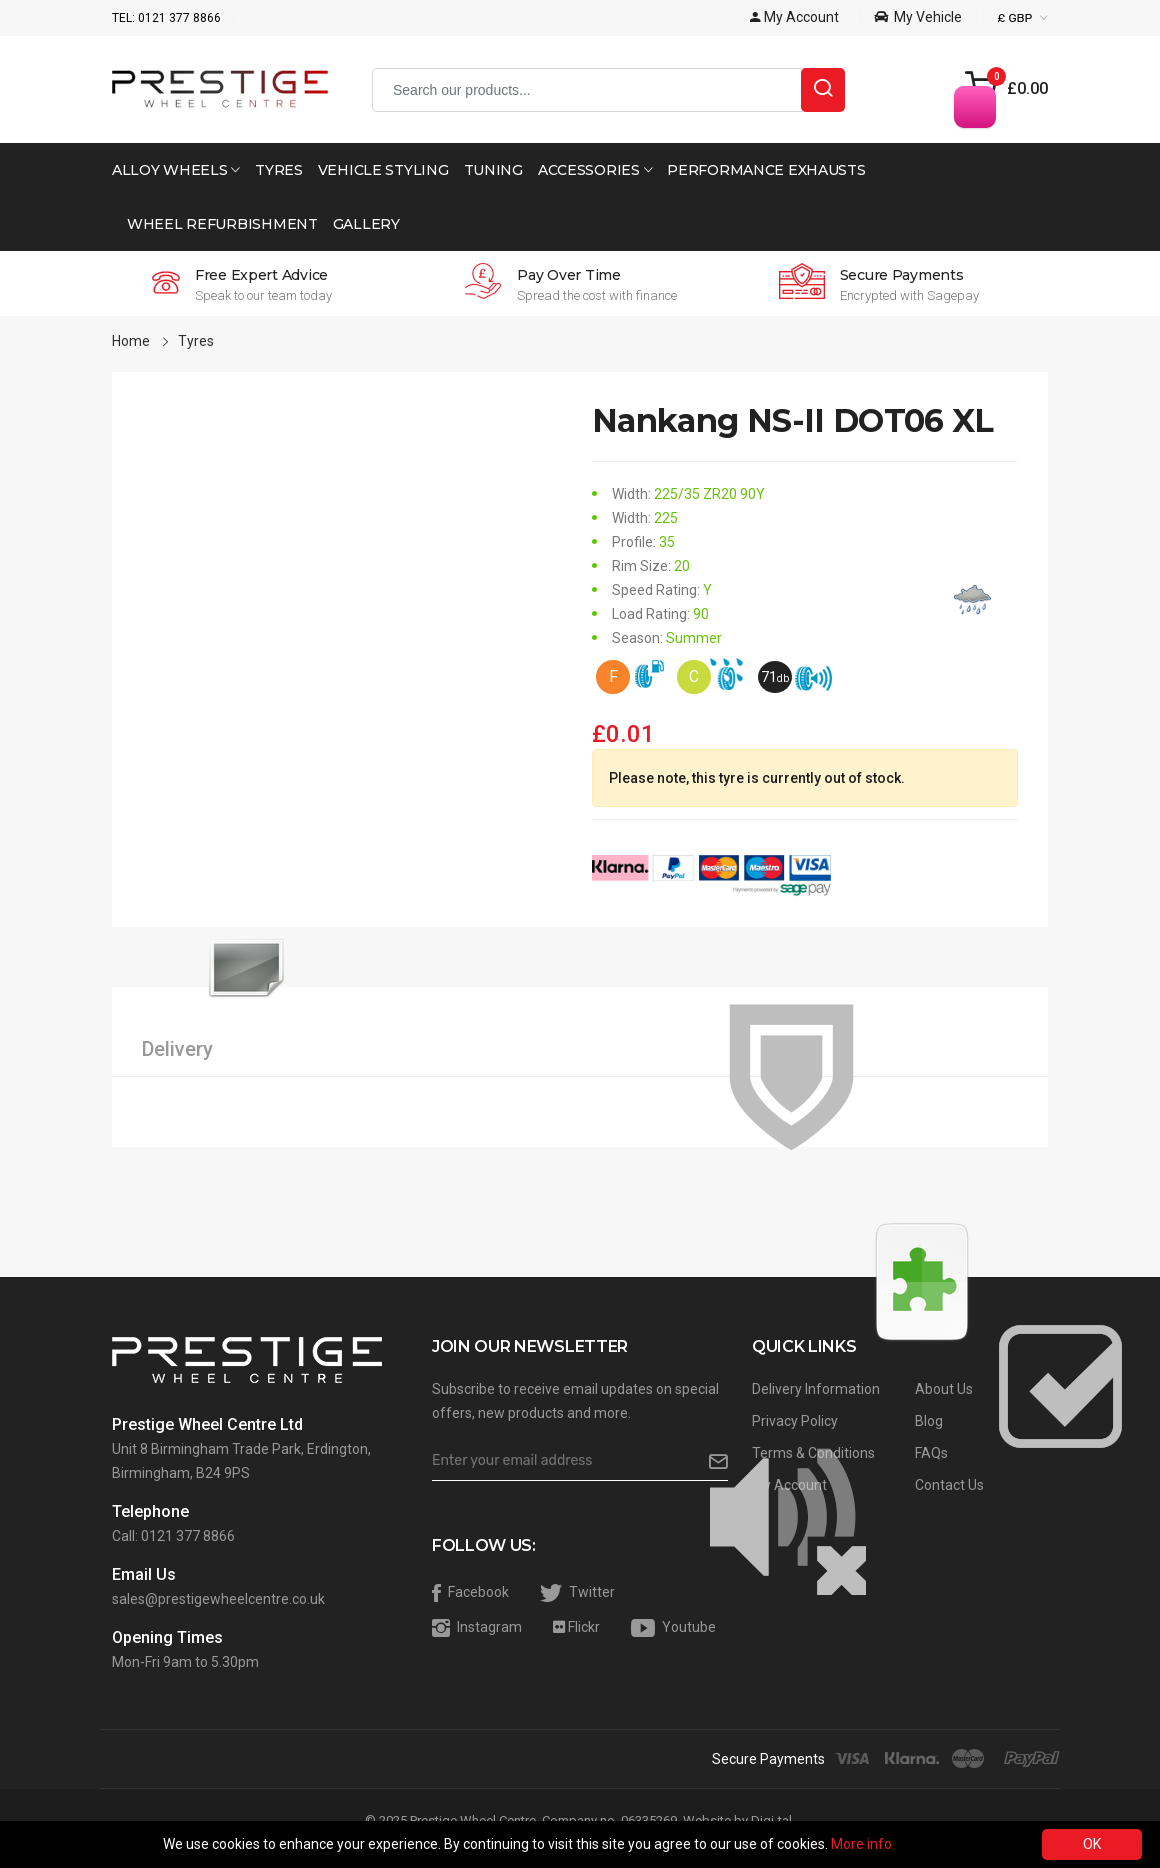  I want to click on blank app icon template for customization, so click(975, 107).